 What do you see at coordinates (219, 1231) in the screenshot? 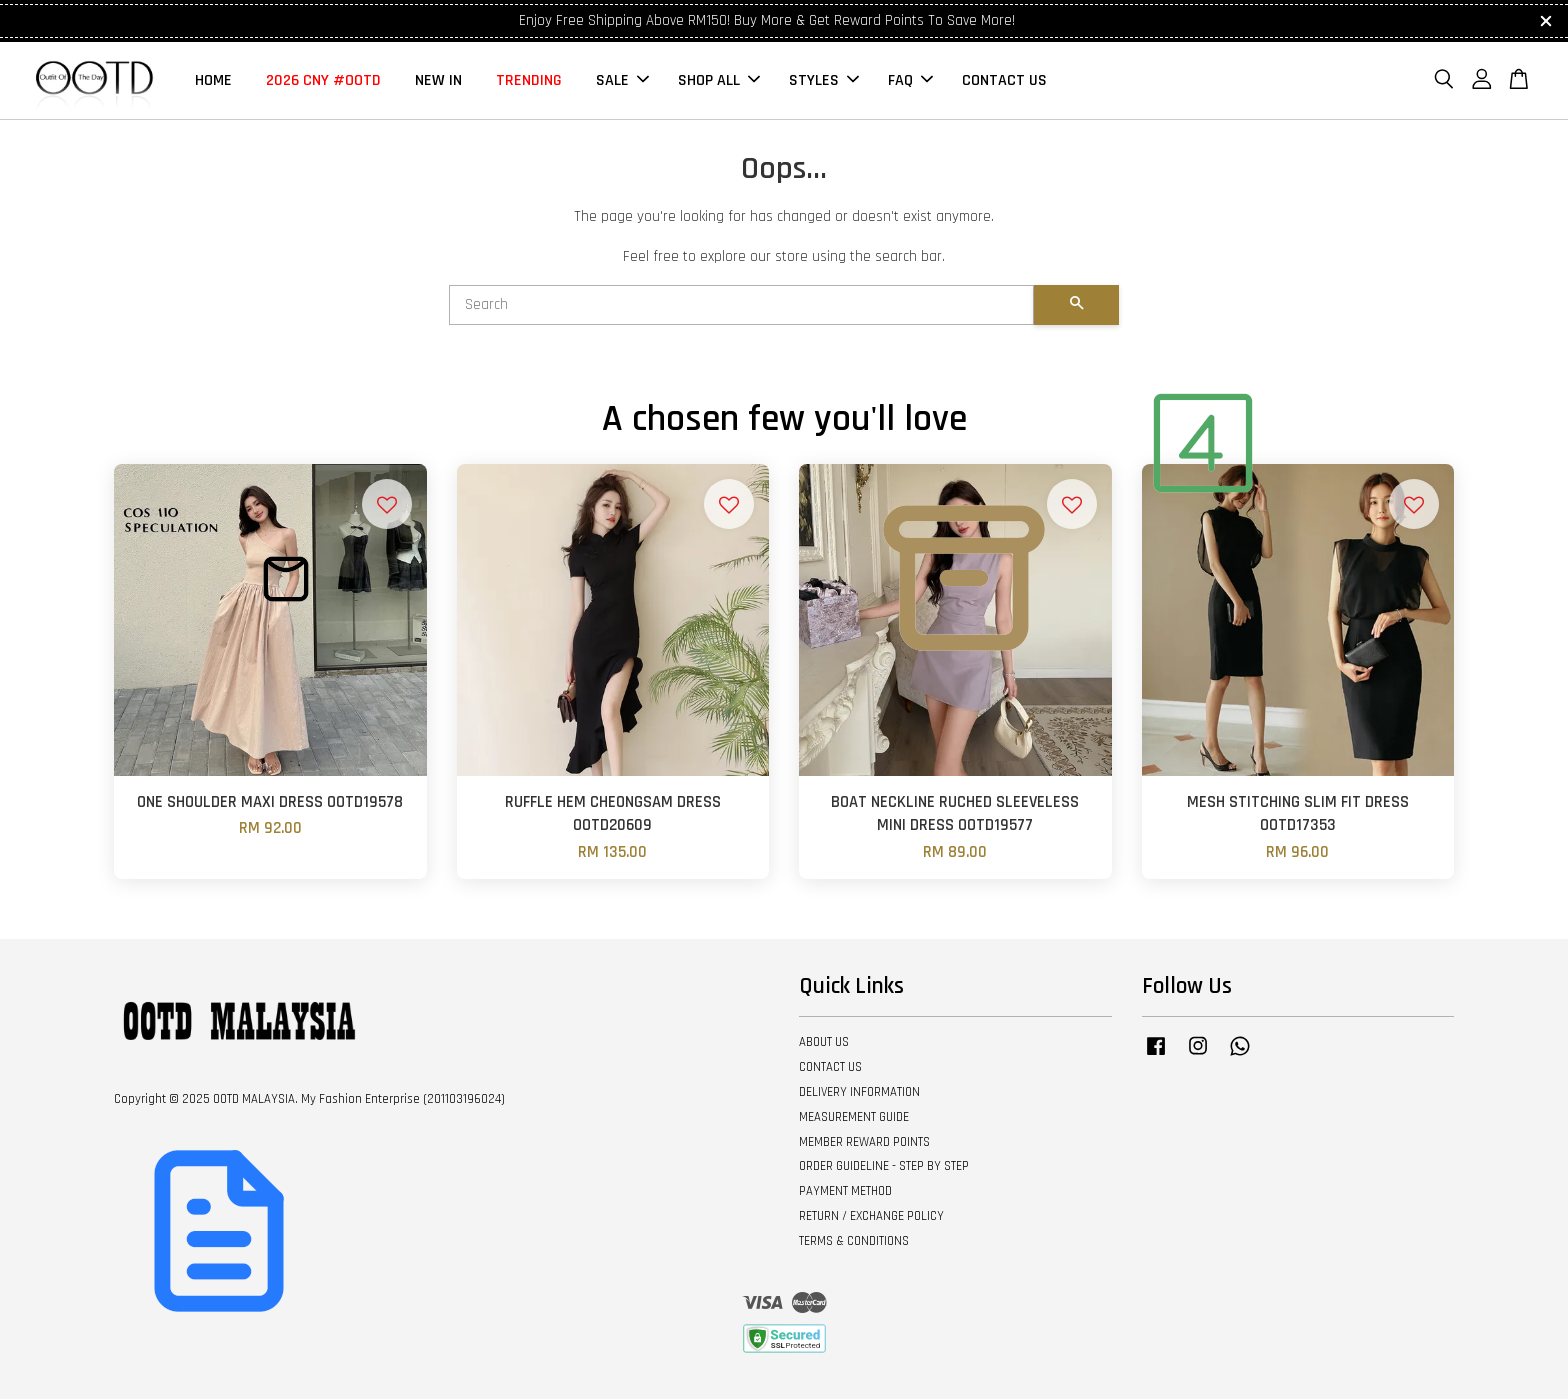
I see `view document contents` at bounding box center [219, 1231].